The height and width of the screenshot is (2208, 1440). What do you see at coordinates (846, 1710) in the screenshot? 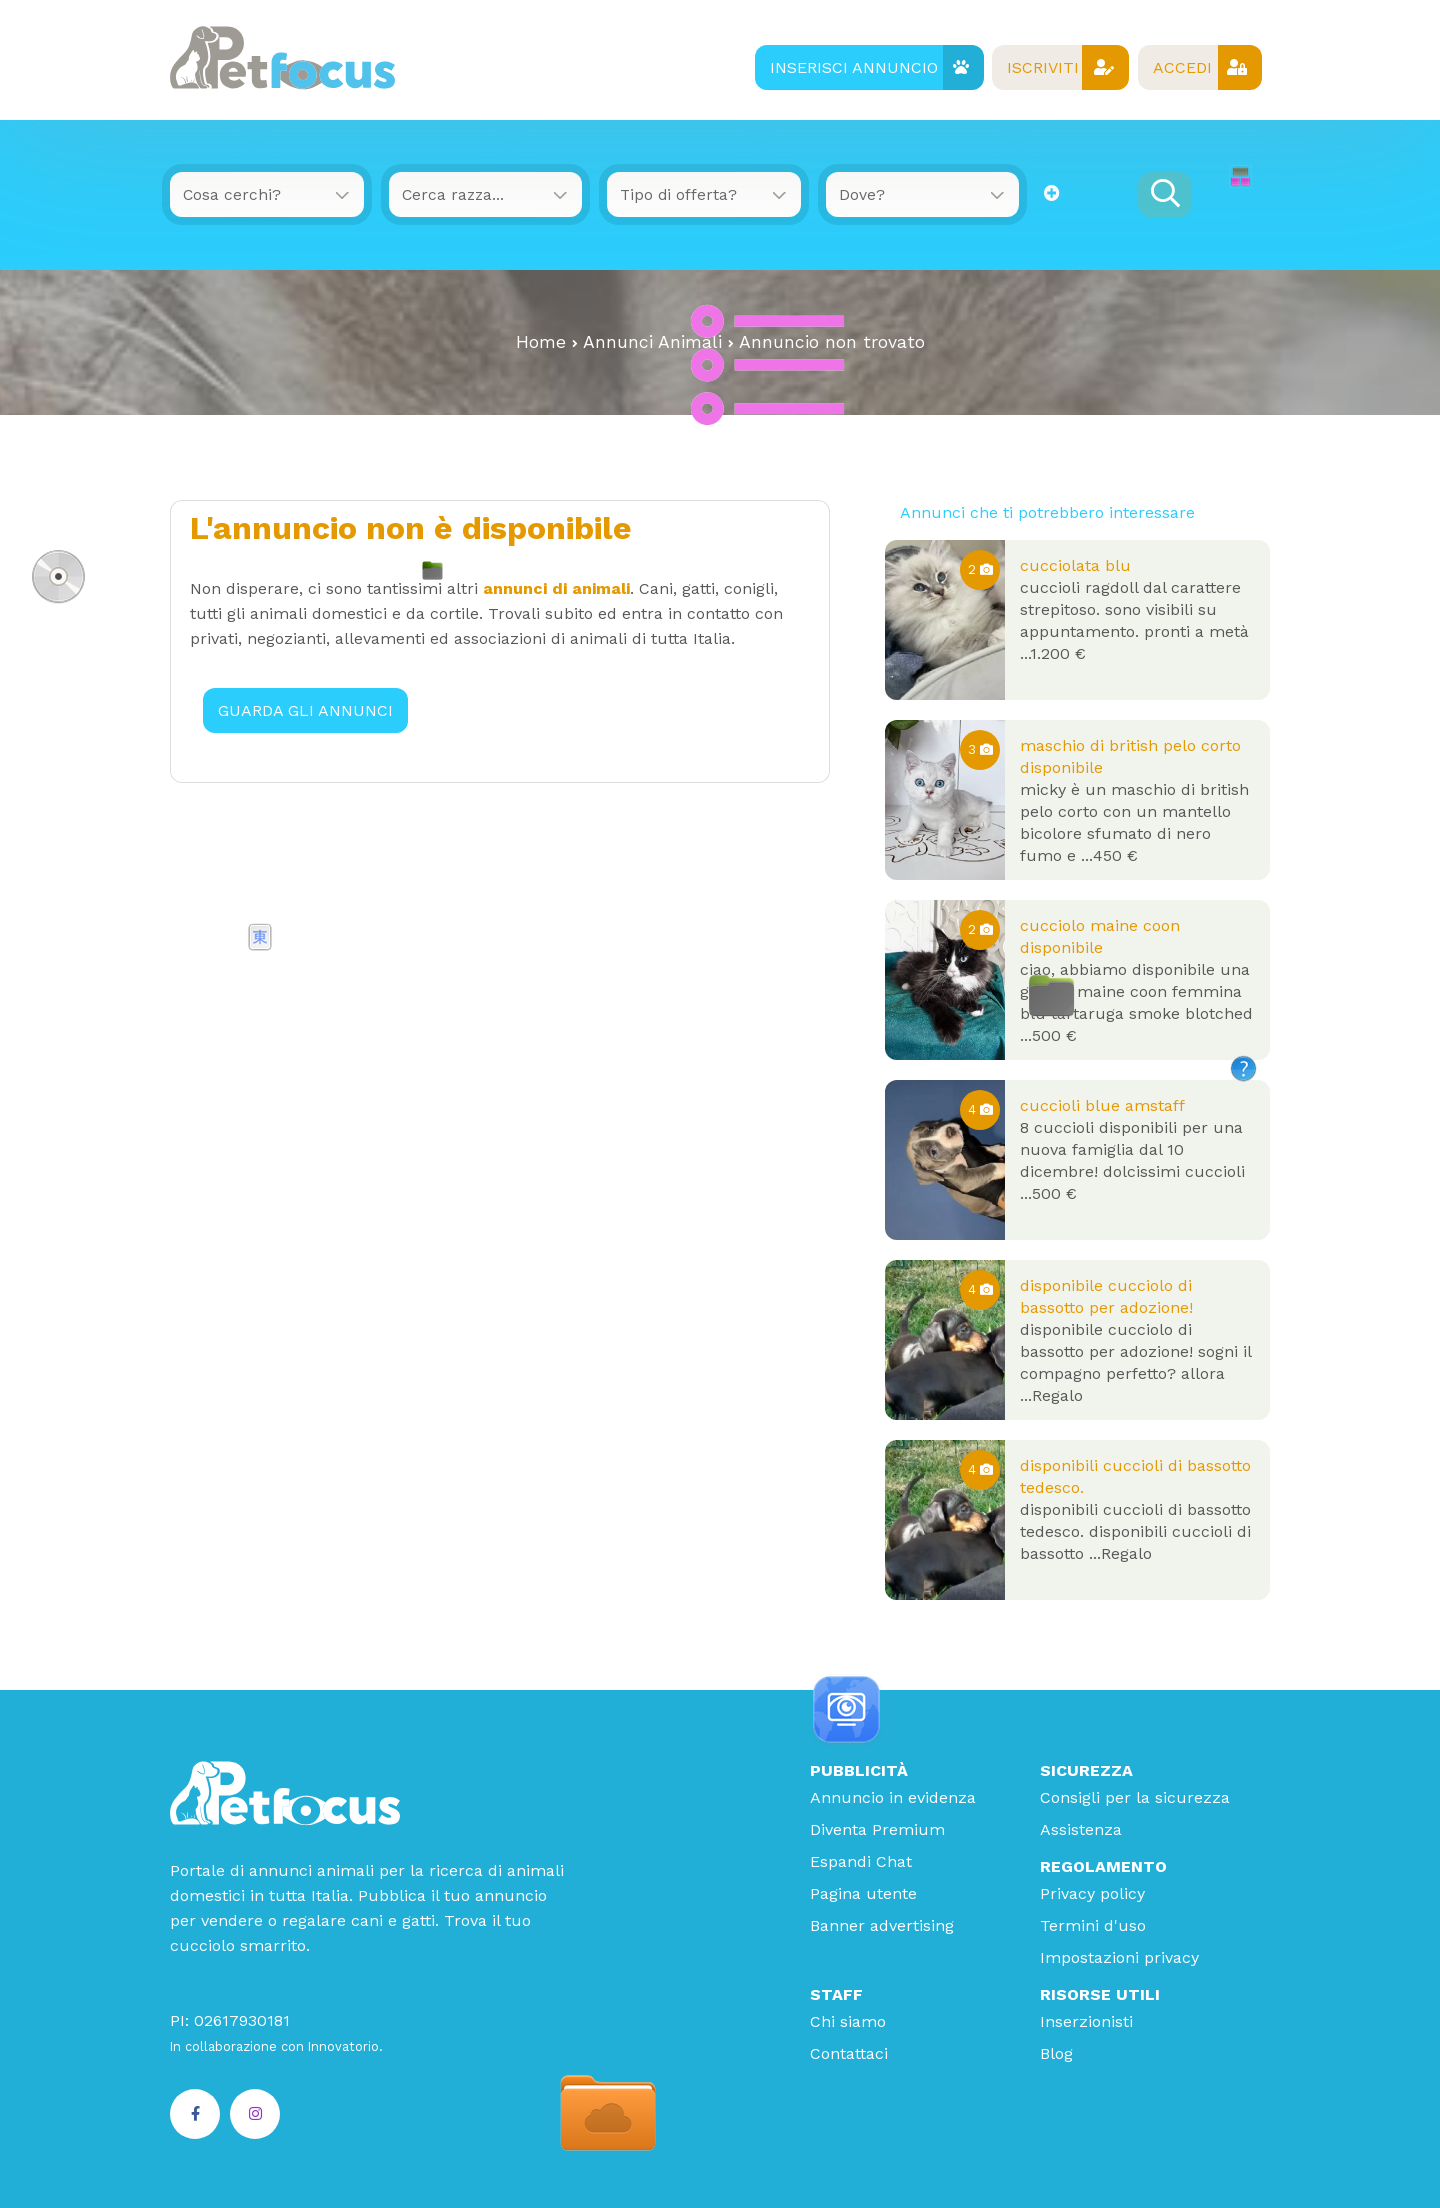
I see `access remote desktop or screen sharing settings` at bounding box center [846, 1710].